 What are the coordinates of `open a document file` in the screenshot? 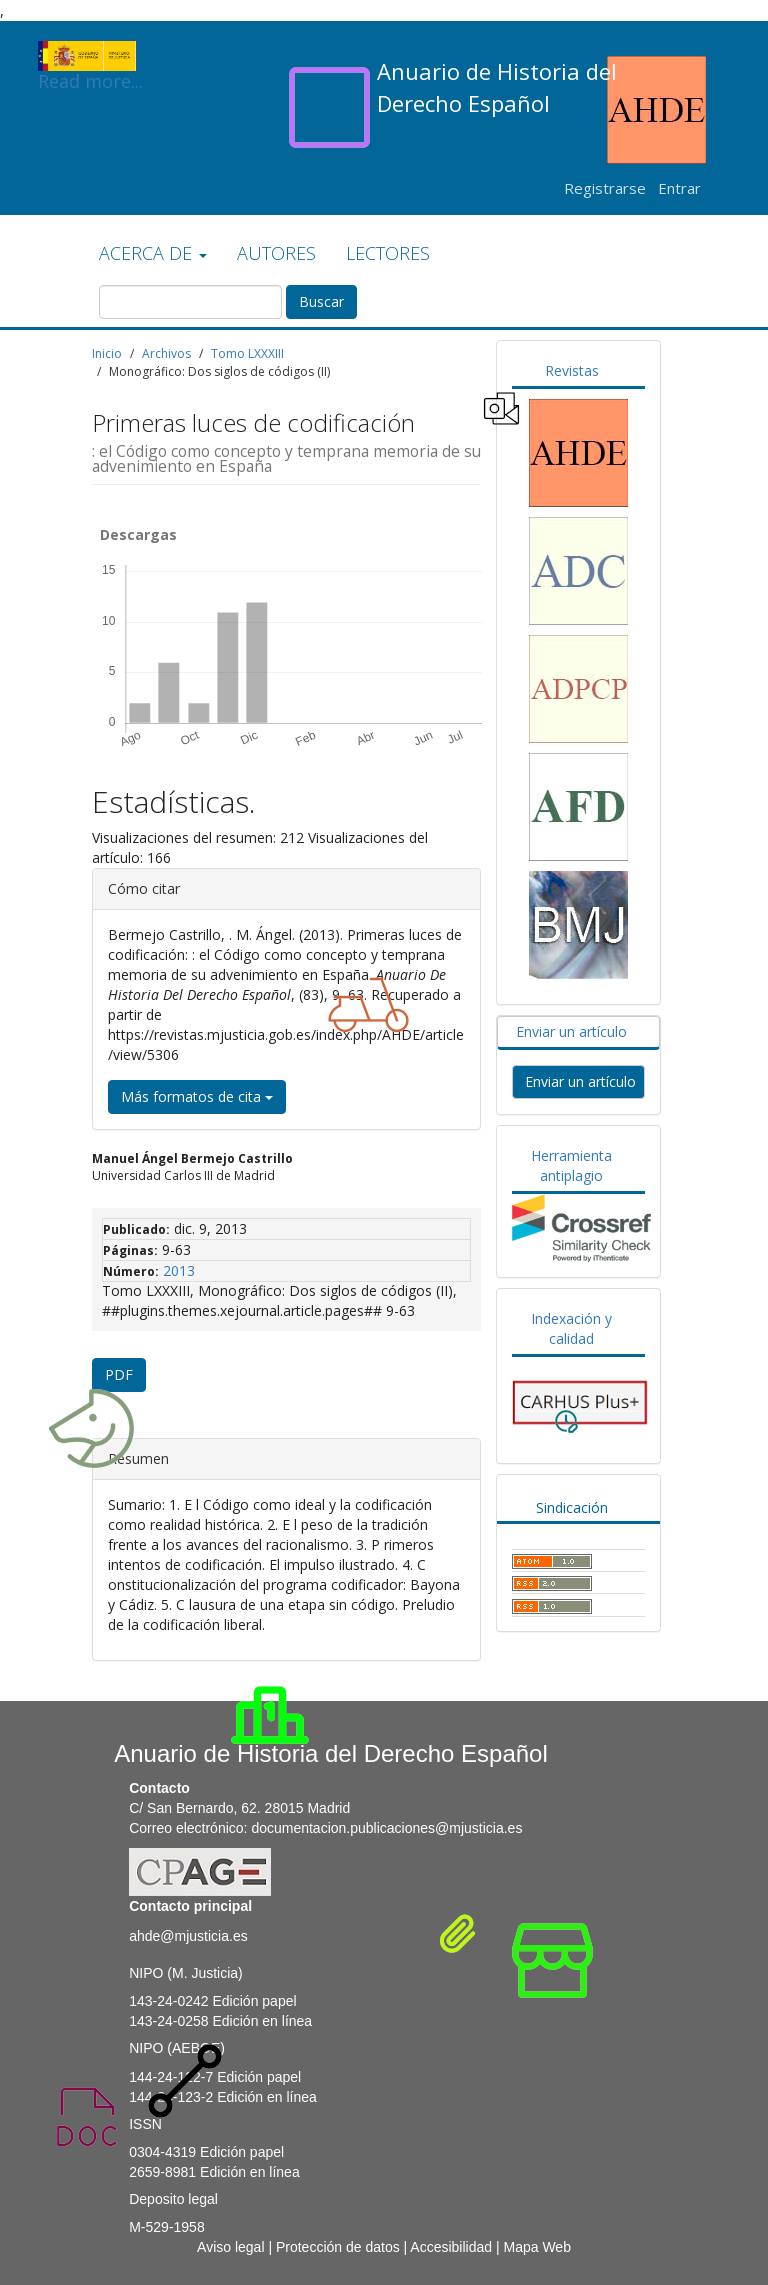 It's located at (87, 2119).